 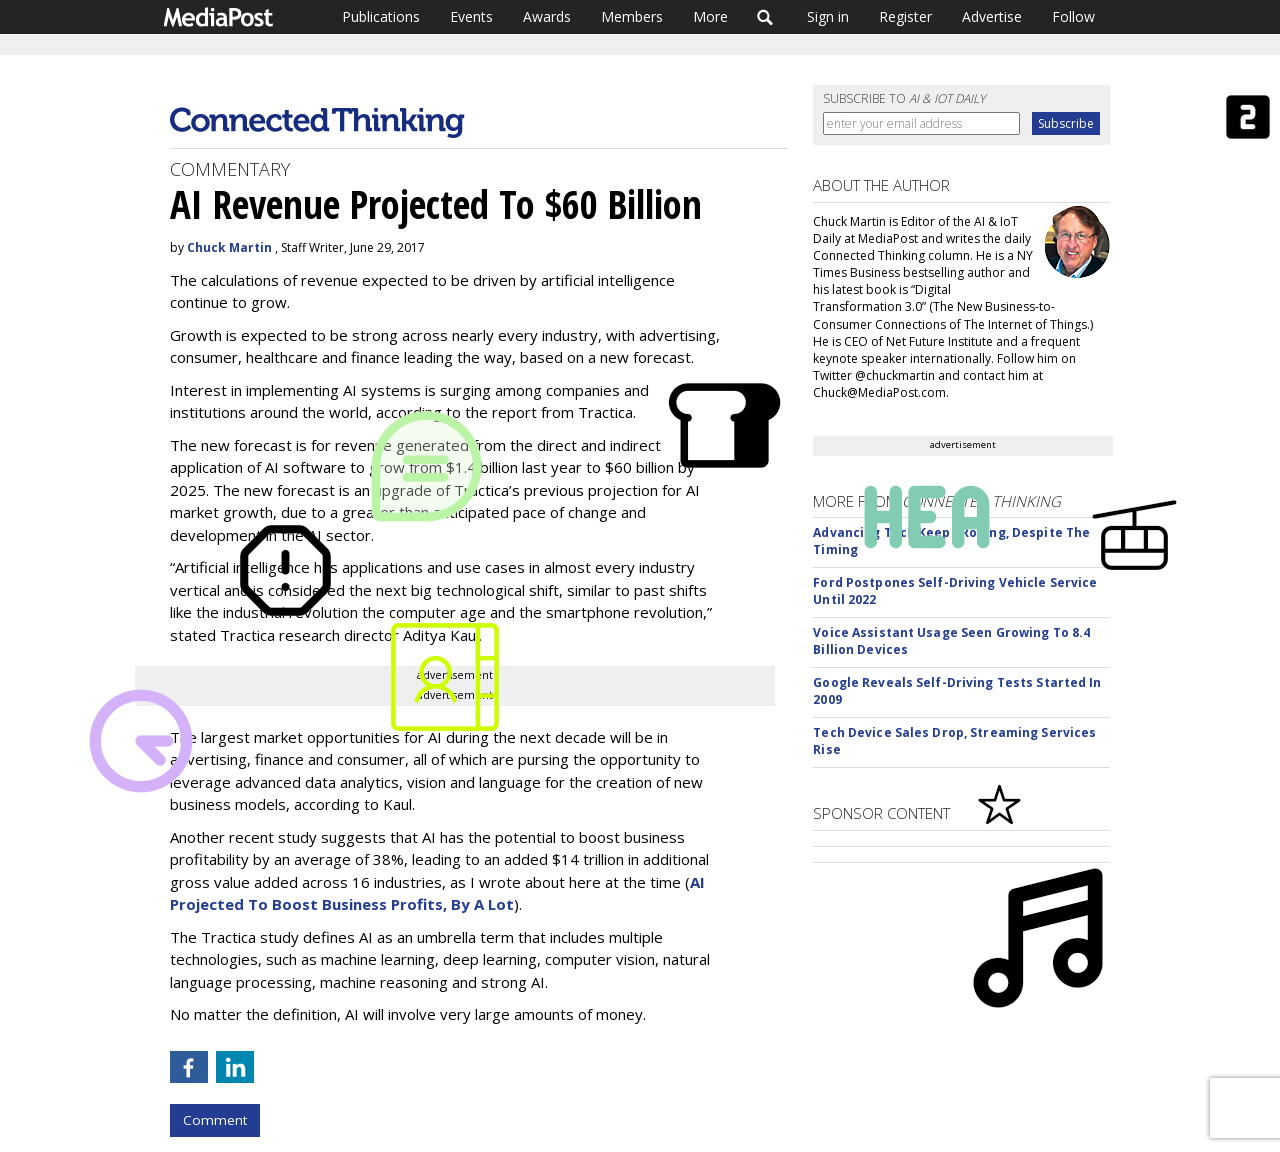 I want to click on indicates afternoon time or PM hours, so click(x=141, y=741).